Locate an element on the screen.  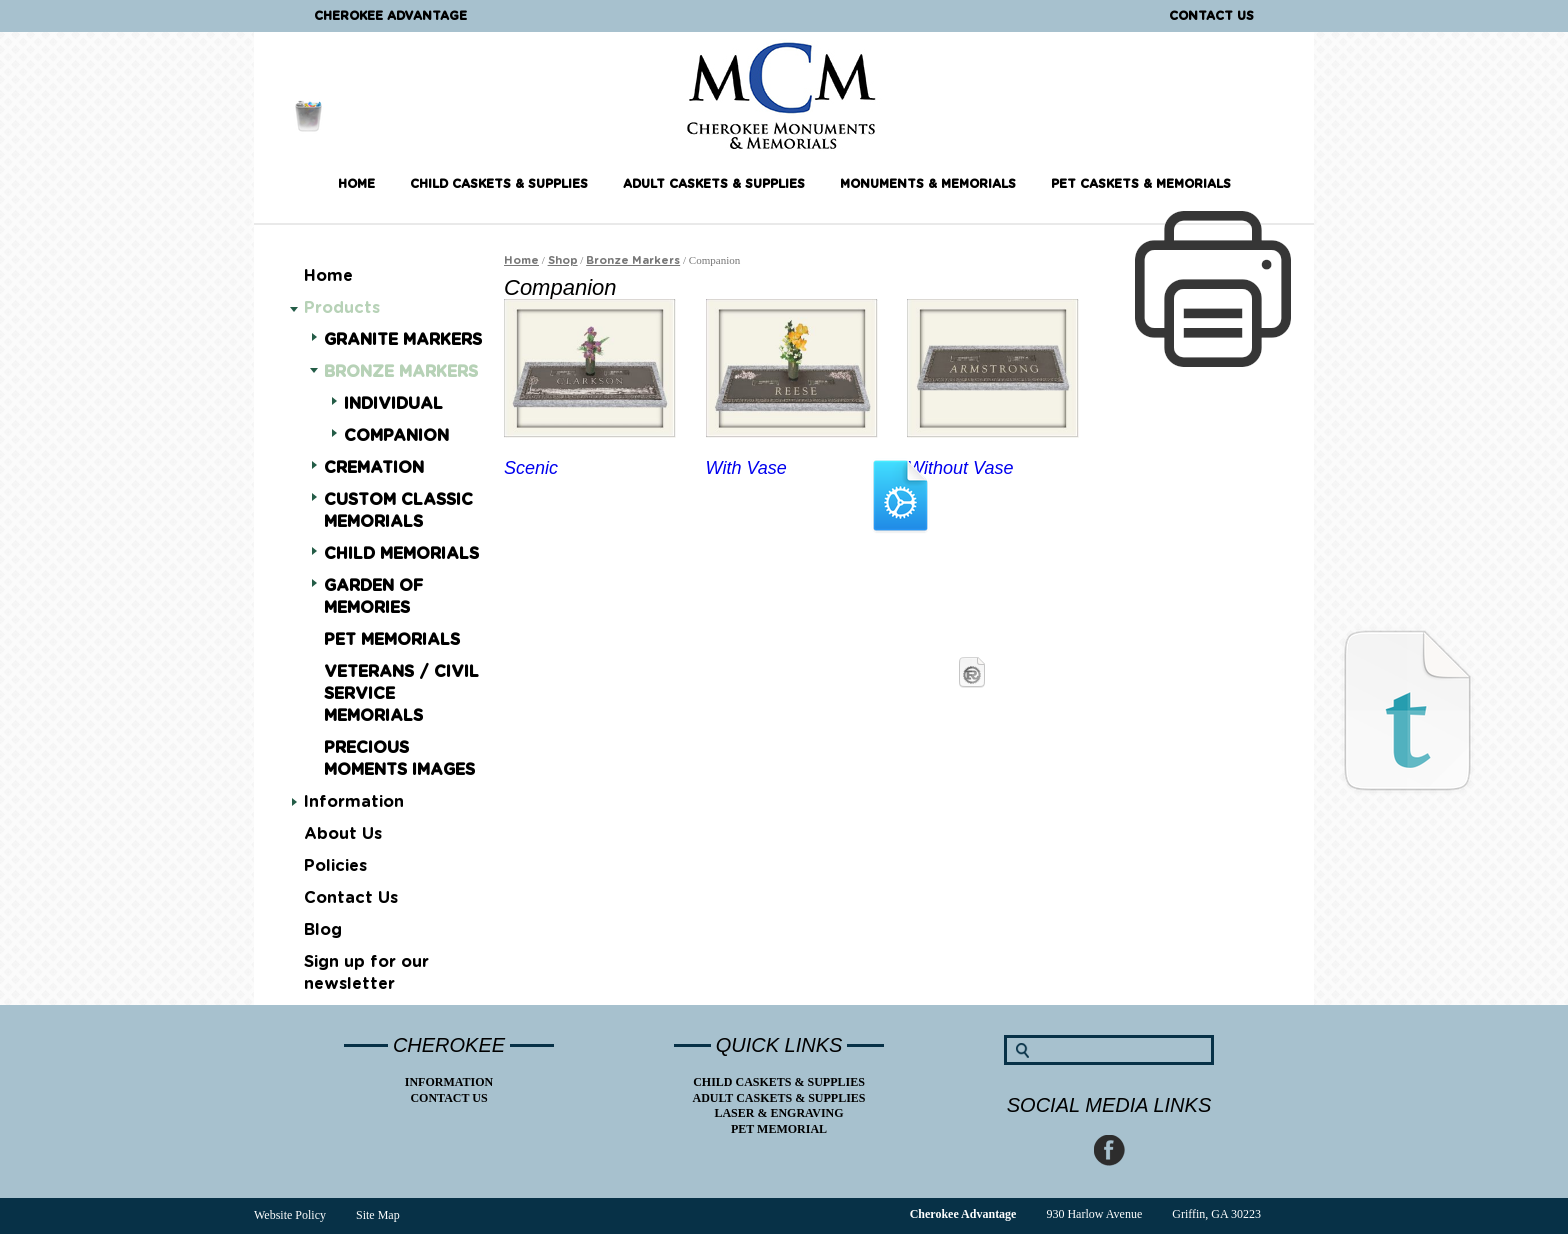
a rust programming language source file is located at coordinates (972, 672).